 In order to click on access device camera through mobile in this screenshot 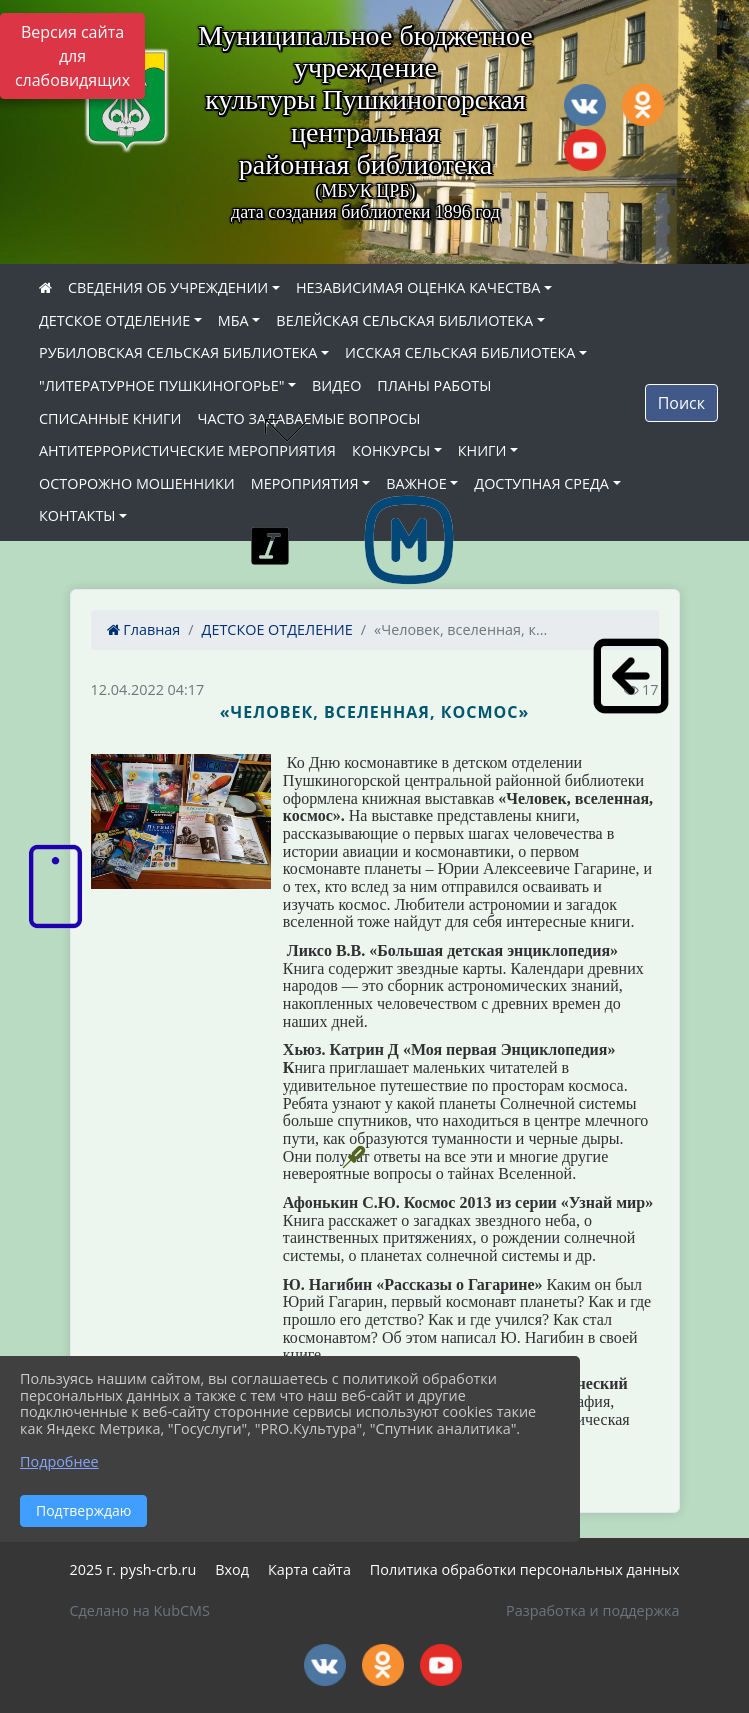, I will do `click(55, 886)`.